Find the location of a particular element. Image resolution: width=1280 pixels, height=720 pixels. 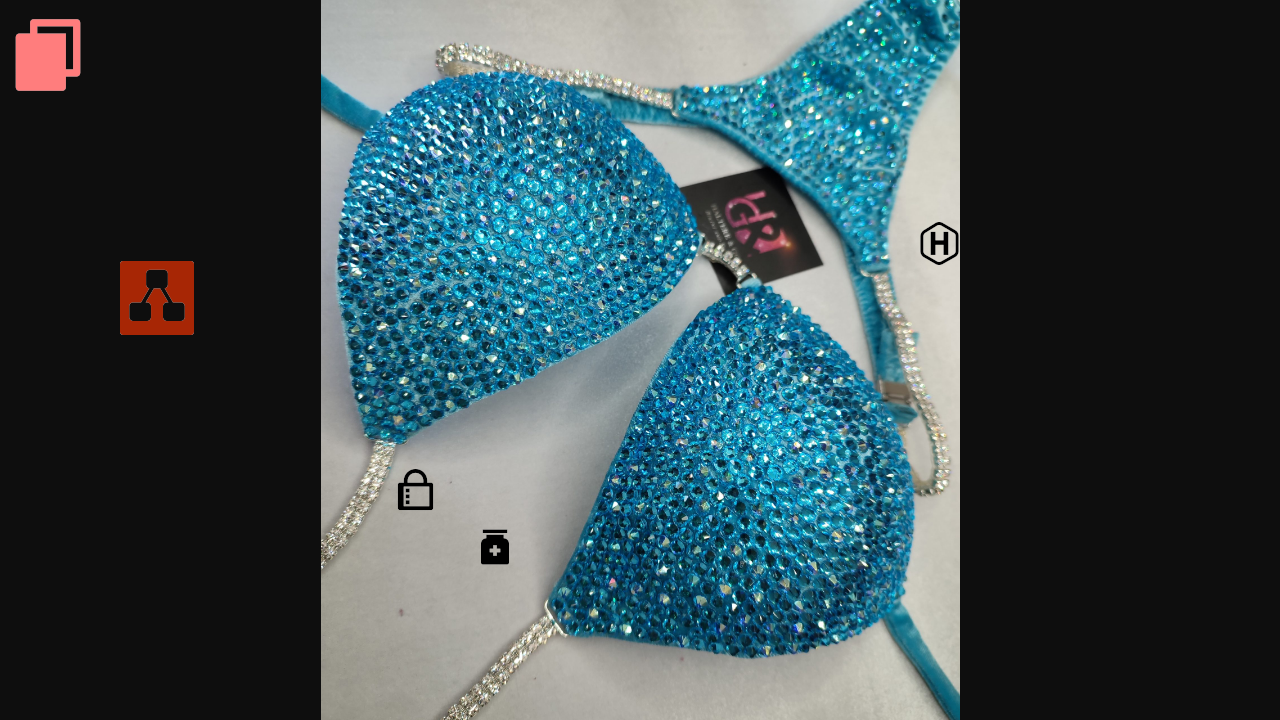

view medication information is located at coordinates (495, 547).